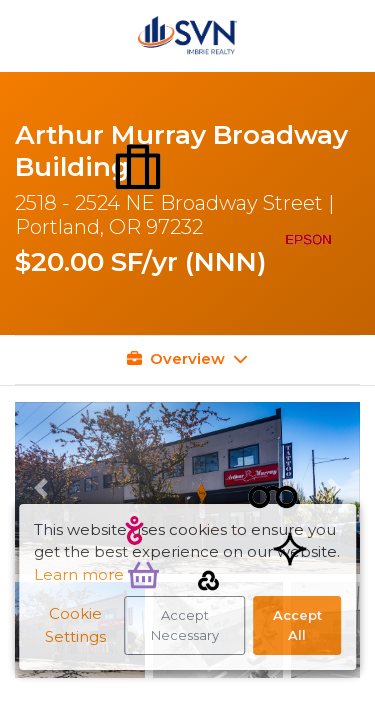 The image size is (375, 720). I want to click on view your shopping basket, so click(143, 574).